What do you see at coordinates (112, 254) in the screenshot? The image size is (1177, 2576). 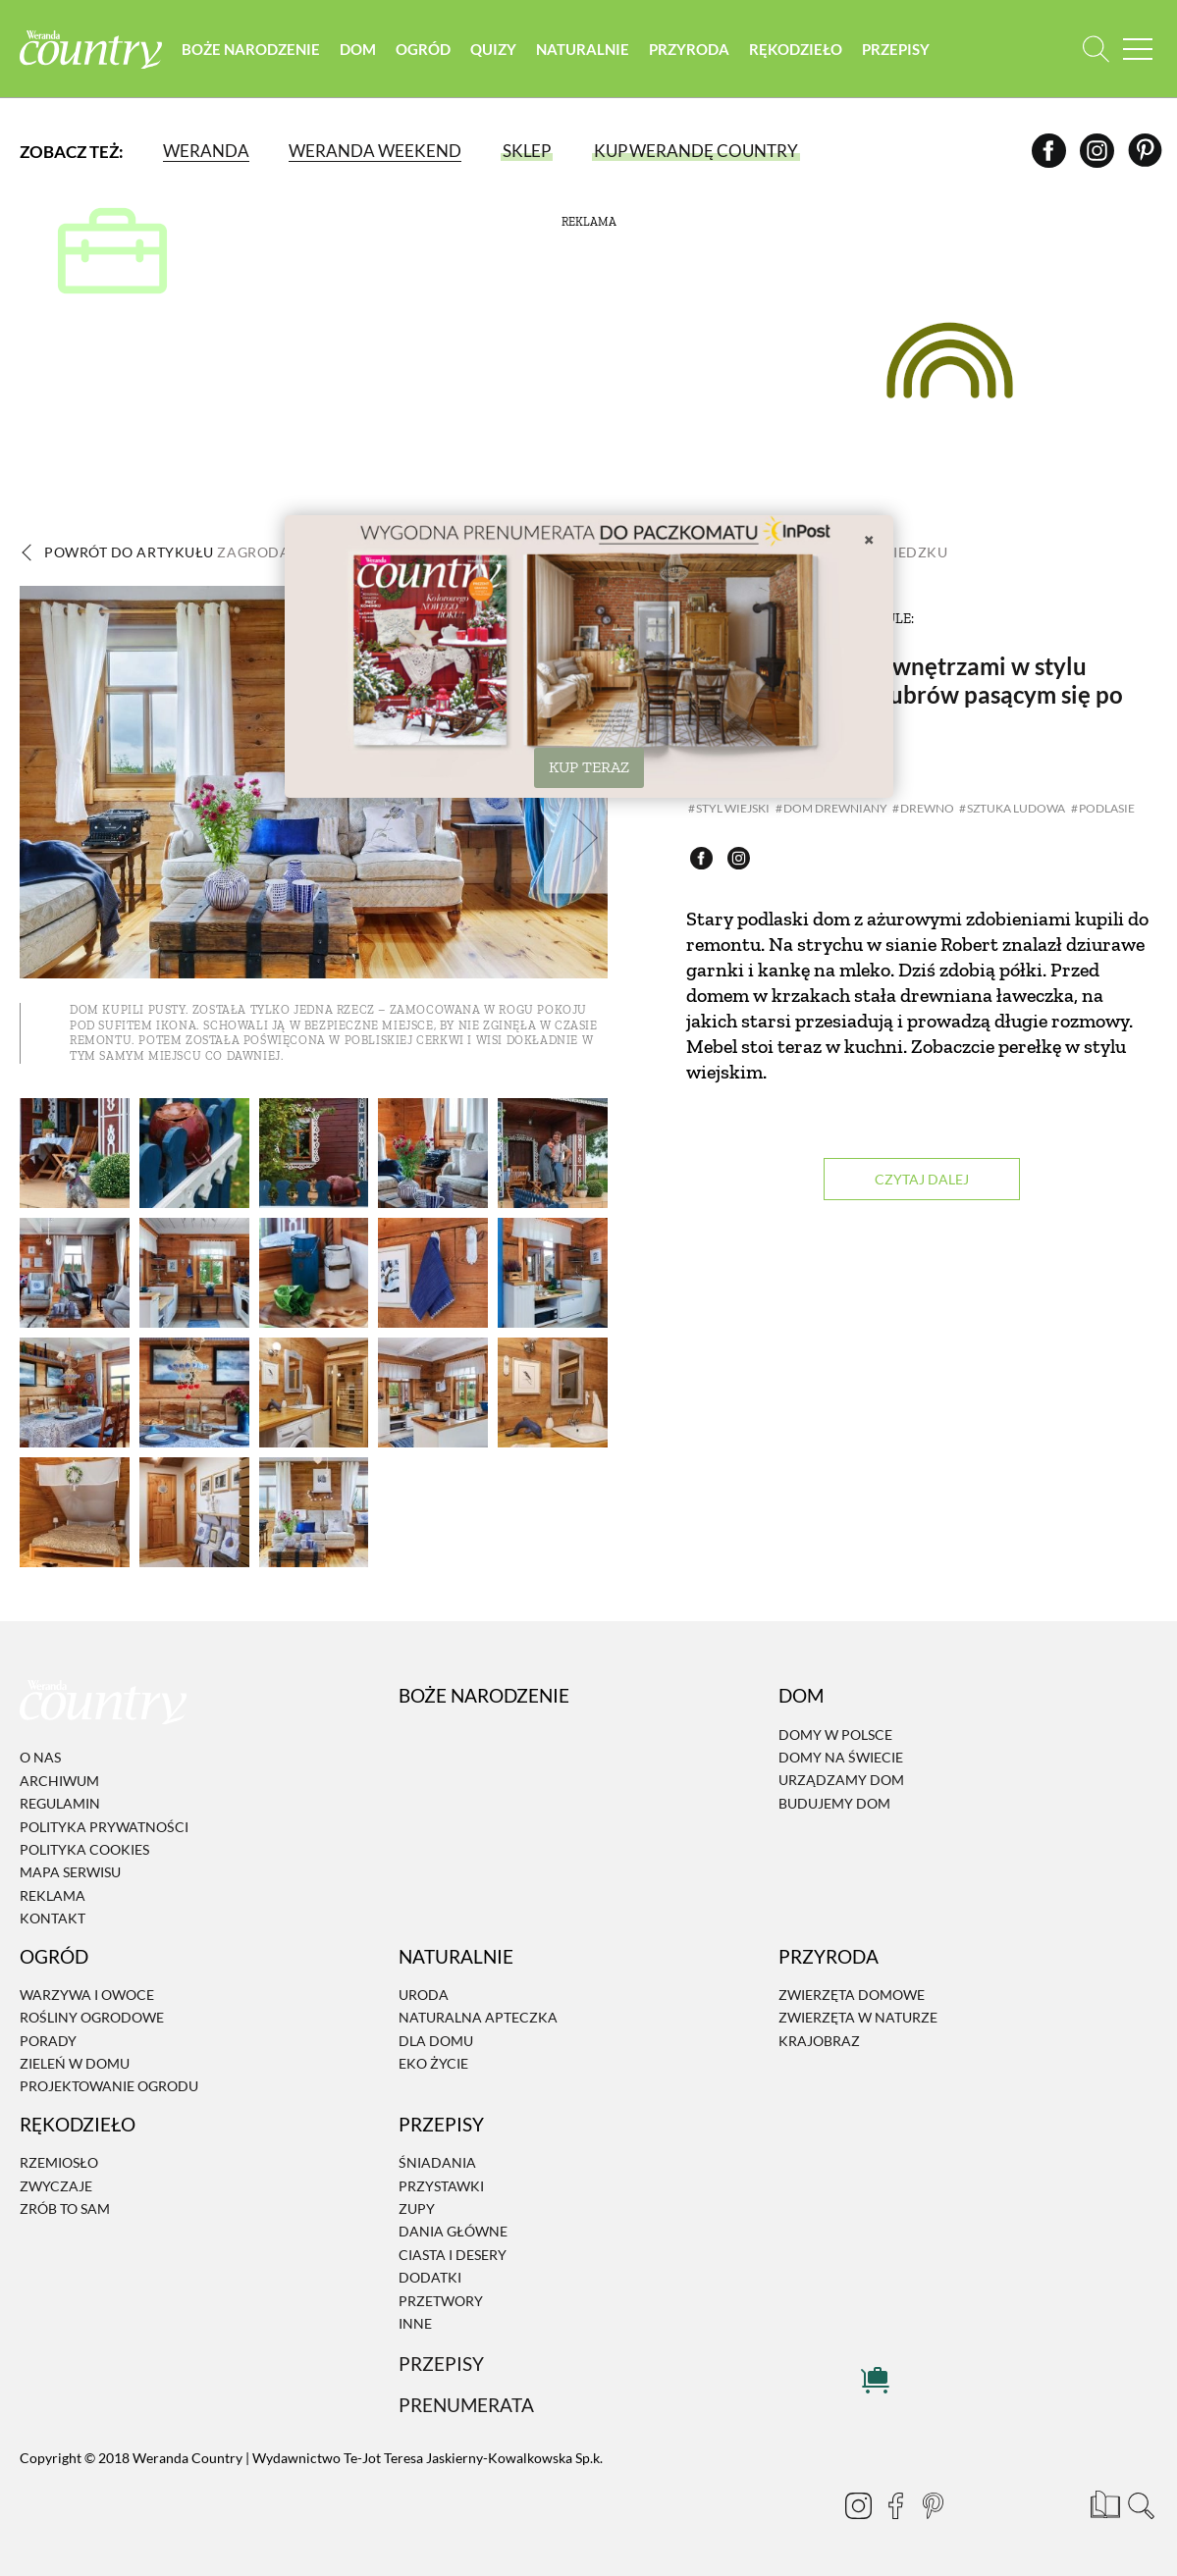 I see `access tools and utilities` at bounding box center [112, 254].